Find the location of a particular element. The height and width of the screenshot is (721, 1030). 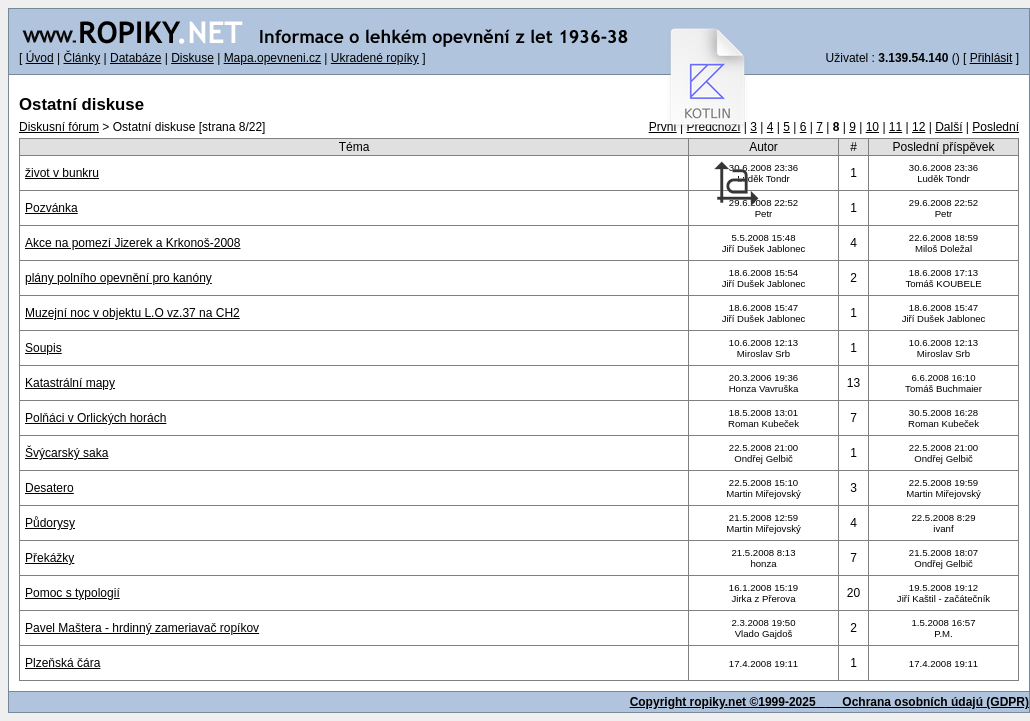

a kotlin source code file is located at coordinates (707, 78).